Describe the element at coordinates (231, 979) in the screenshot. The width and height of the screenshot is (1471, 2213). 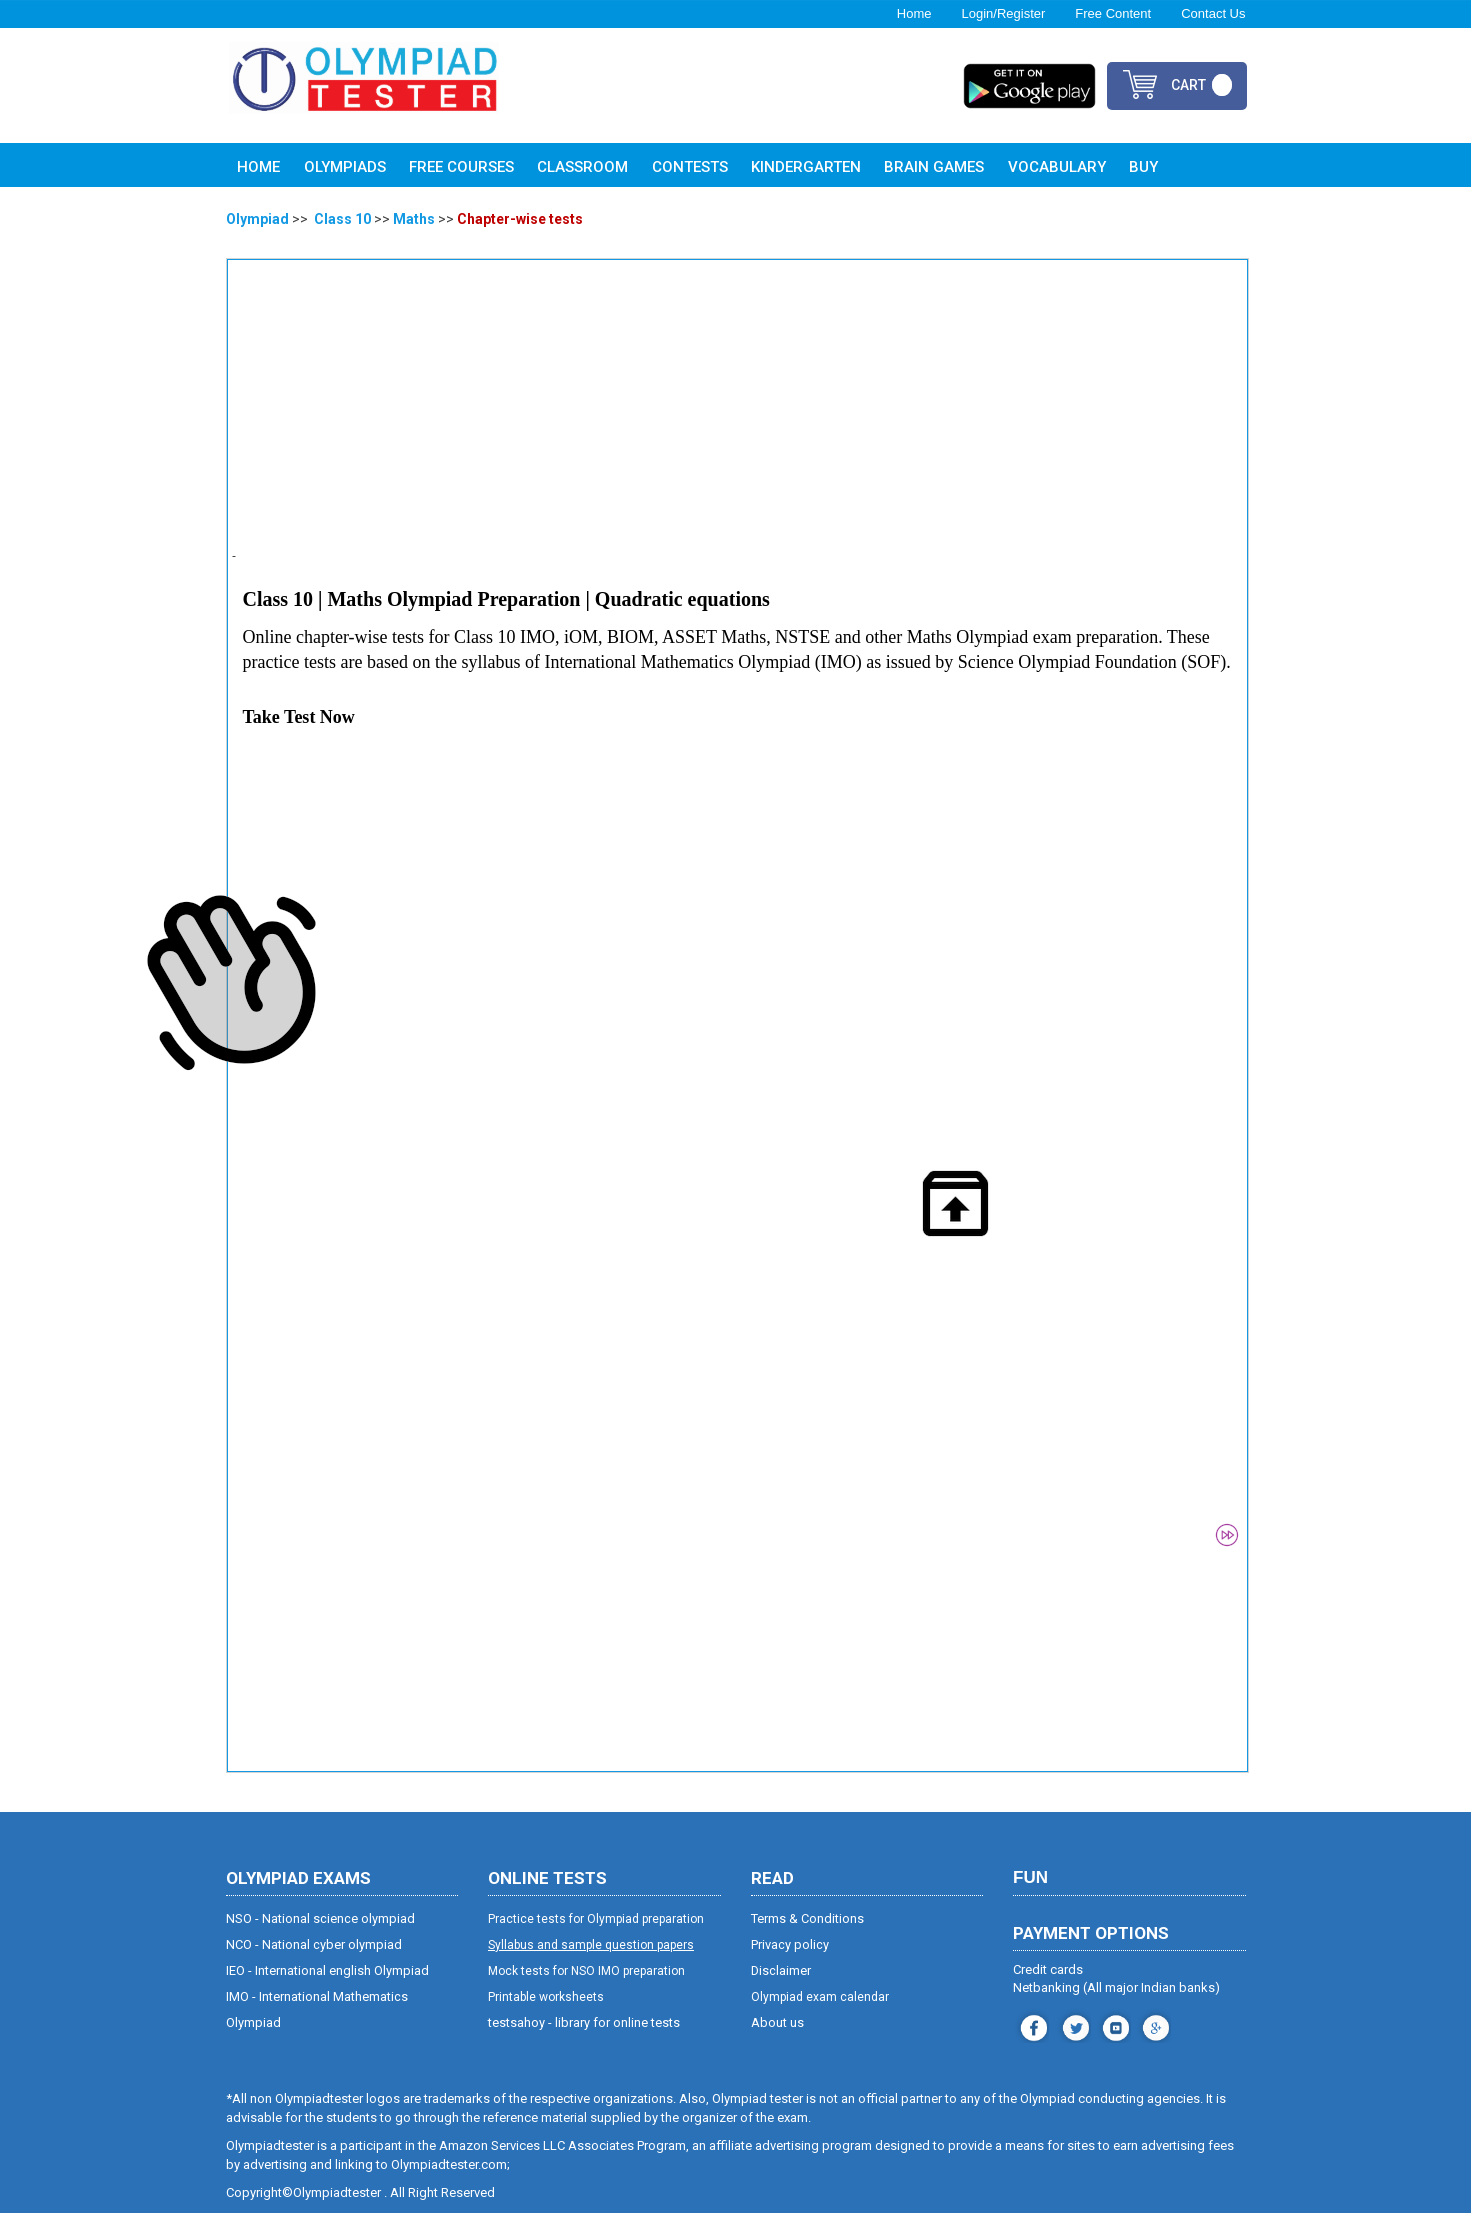
I see `send a friendly greeting or wave` at that location.